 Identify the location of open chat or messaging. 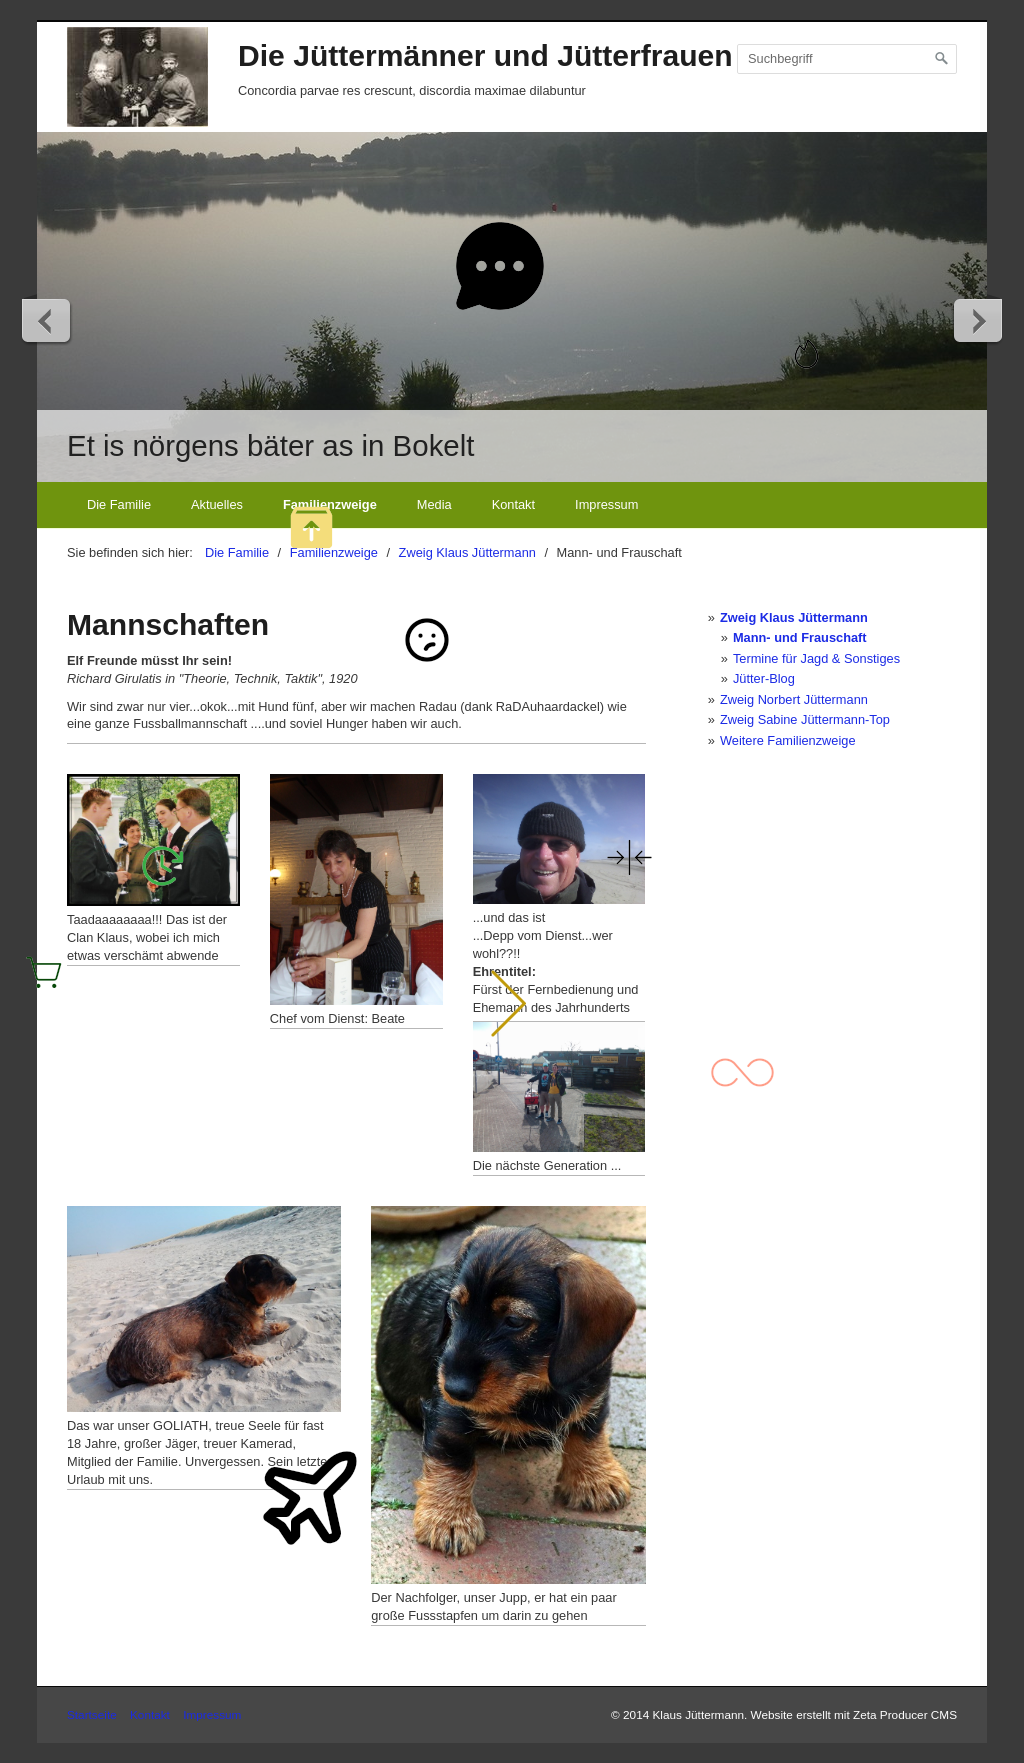
(500, 266).